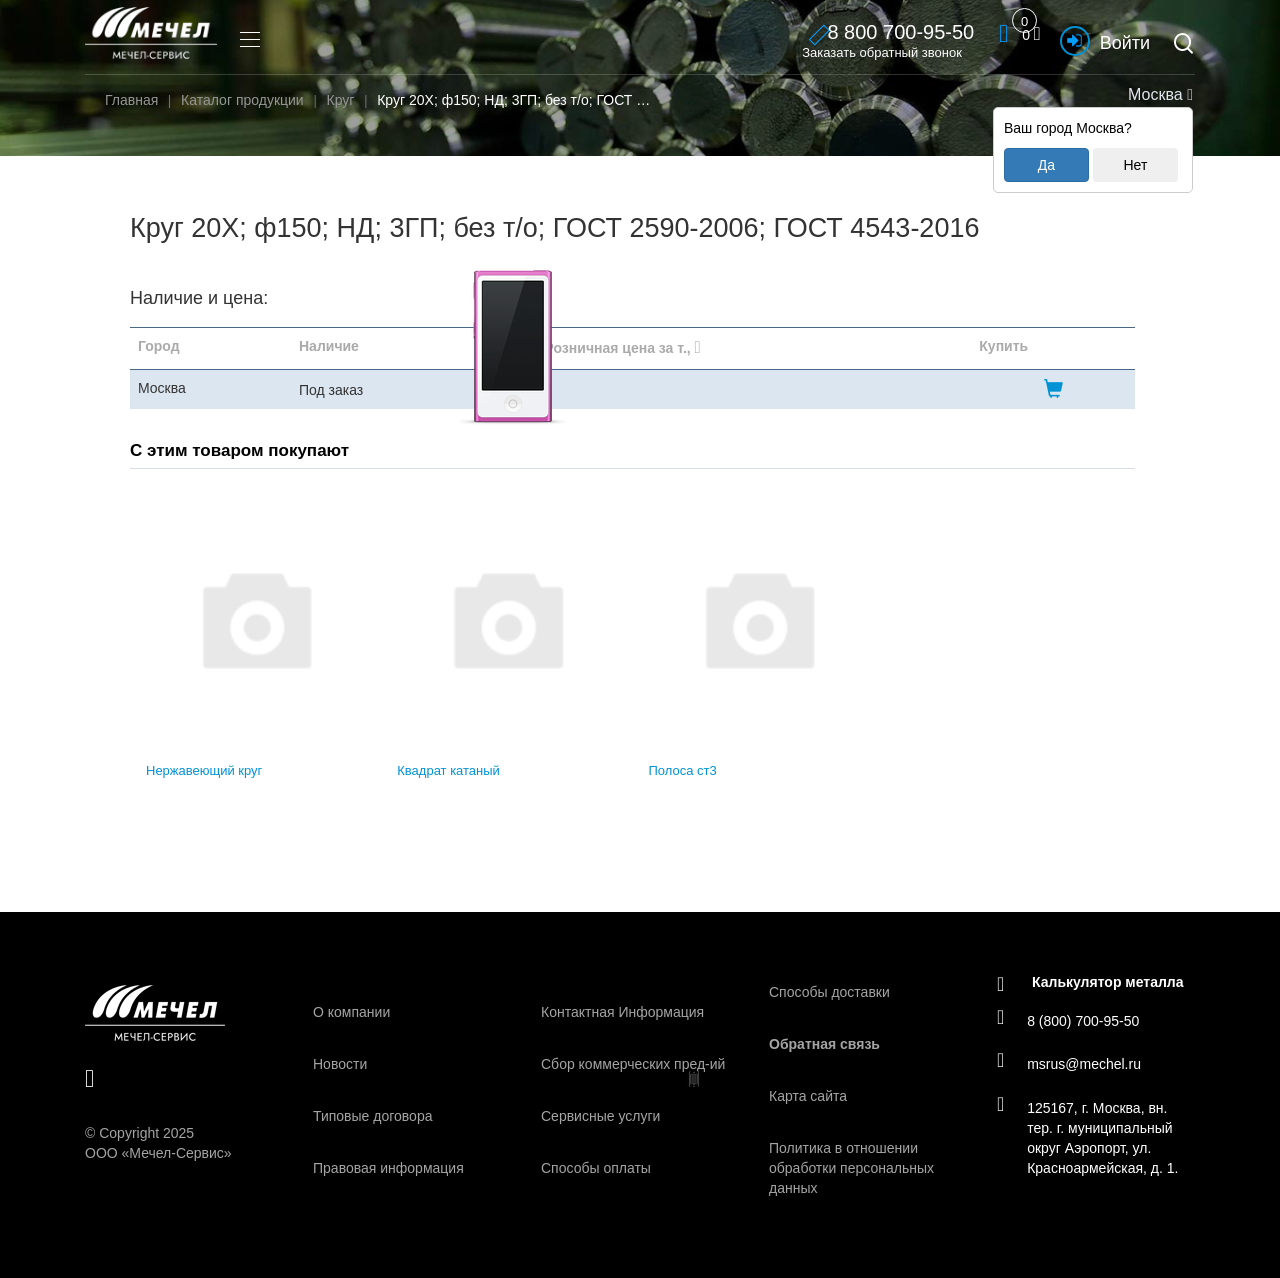  What do you see at coordinates (513, 347) in the screenshot?
I see `iPod nano device connected` at bounding box center [513, 347].